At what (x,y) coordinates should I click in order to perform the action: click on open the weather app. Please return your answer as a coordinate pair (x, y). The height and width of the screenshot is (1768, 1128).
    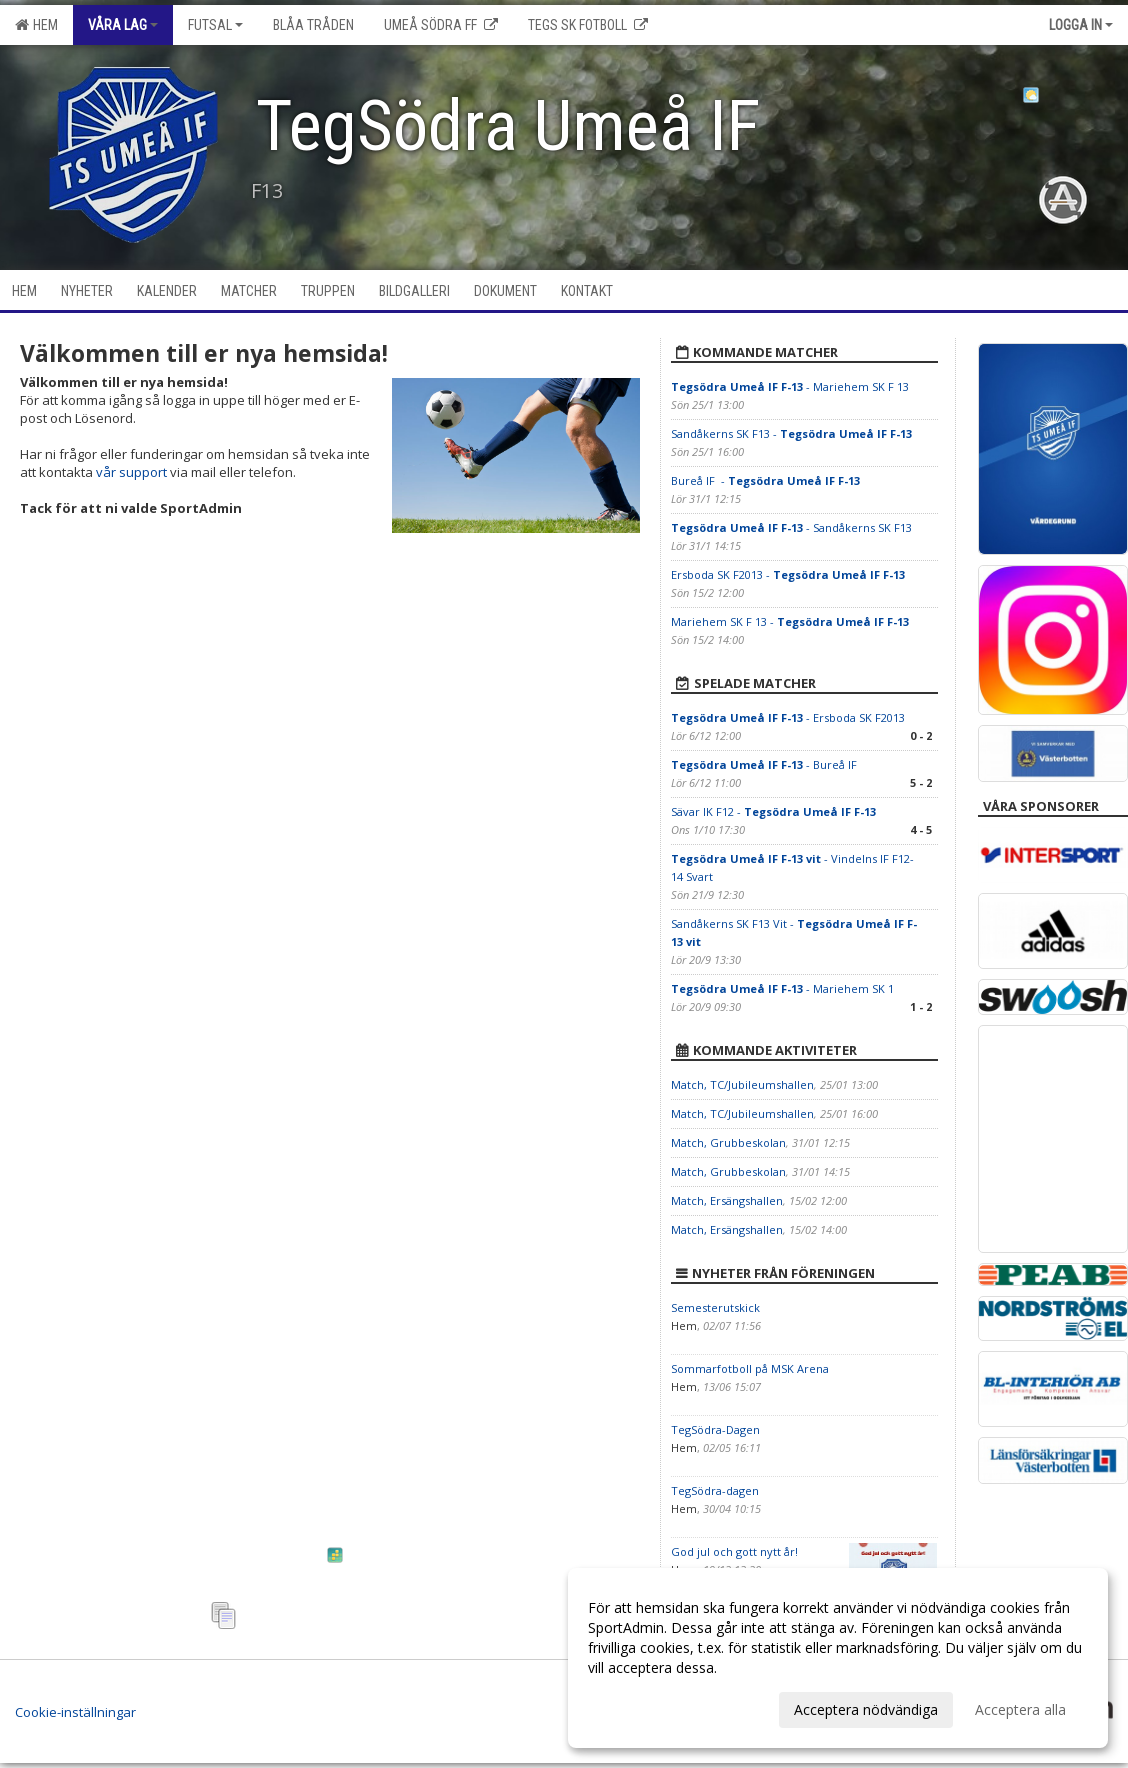
    Looking at the image, I should click on (1031, 95).